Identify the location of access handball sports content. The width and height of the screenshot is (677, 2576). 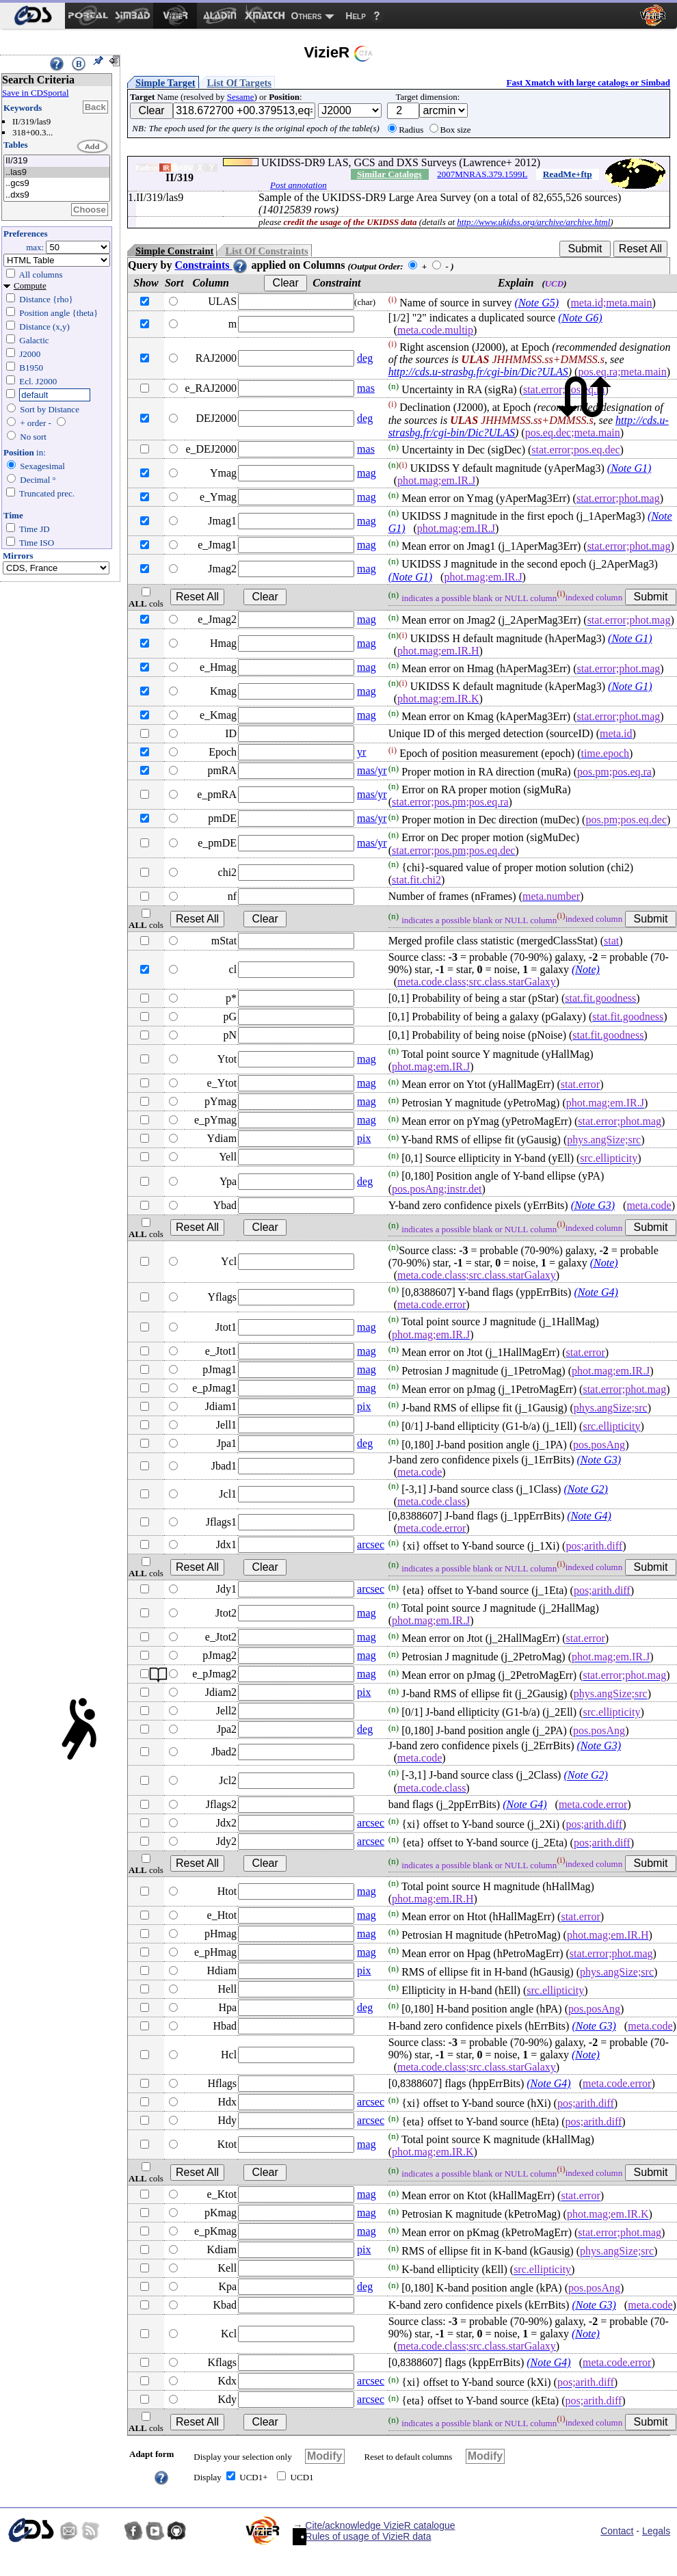
(79, 1728).